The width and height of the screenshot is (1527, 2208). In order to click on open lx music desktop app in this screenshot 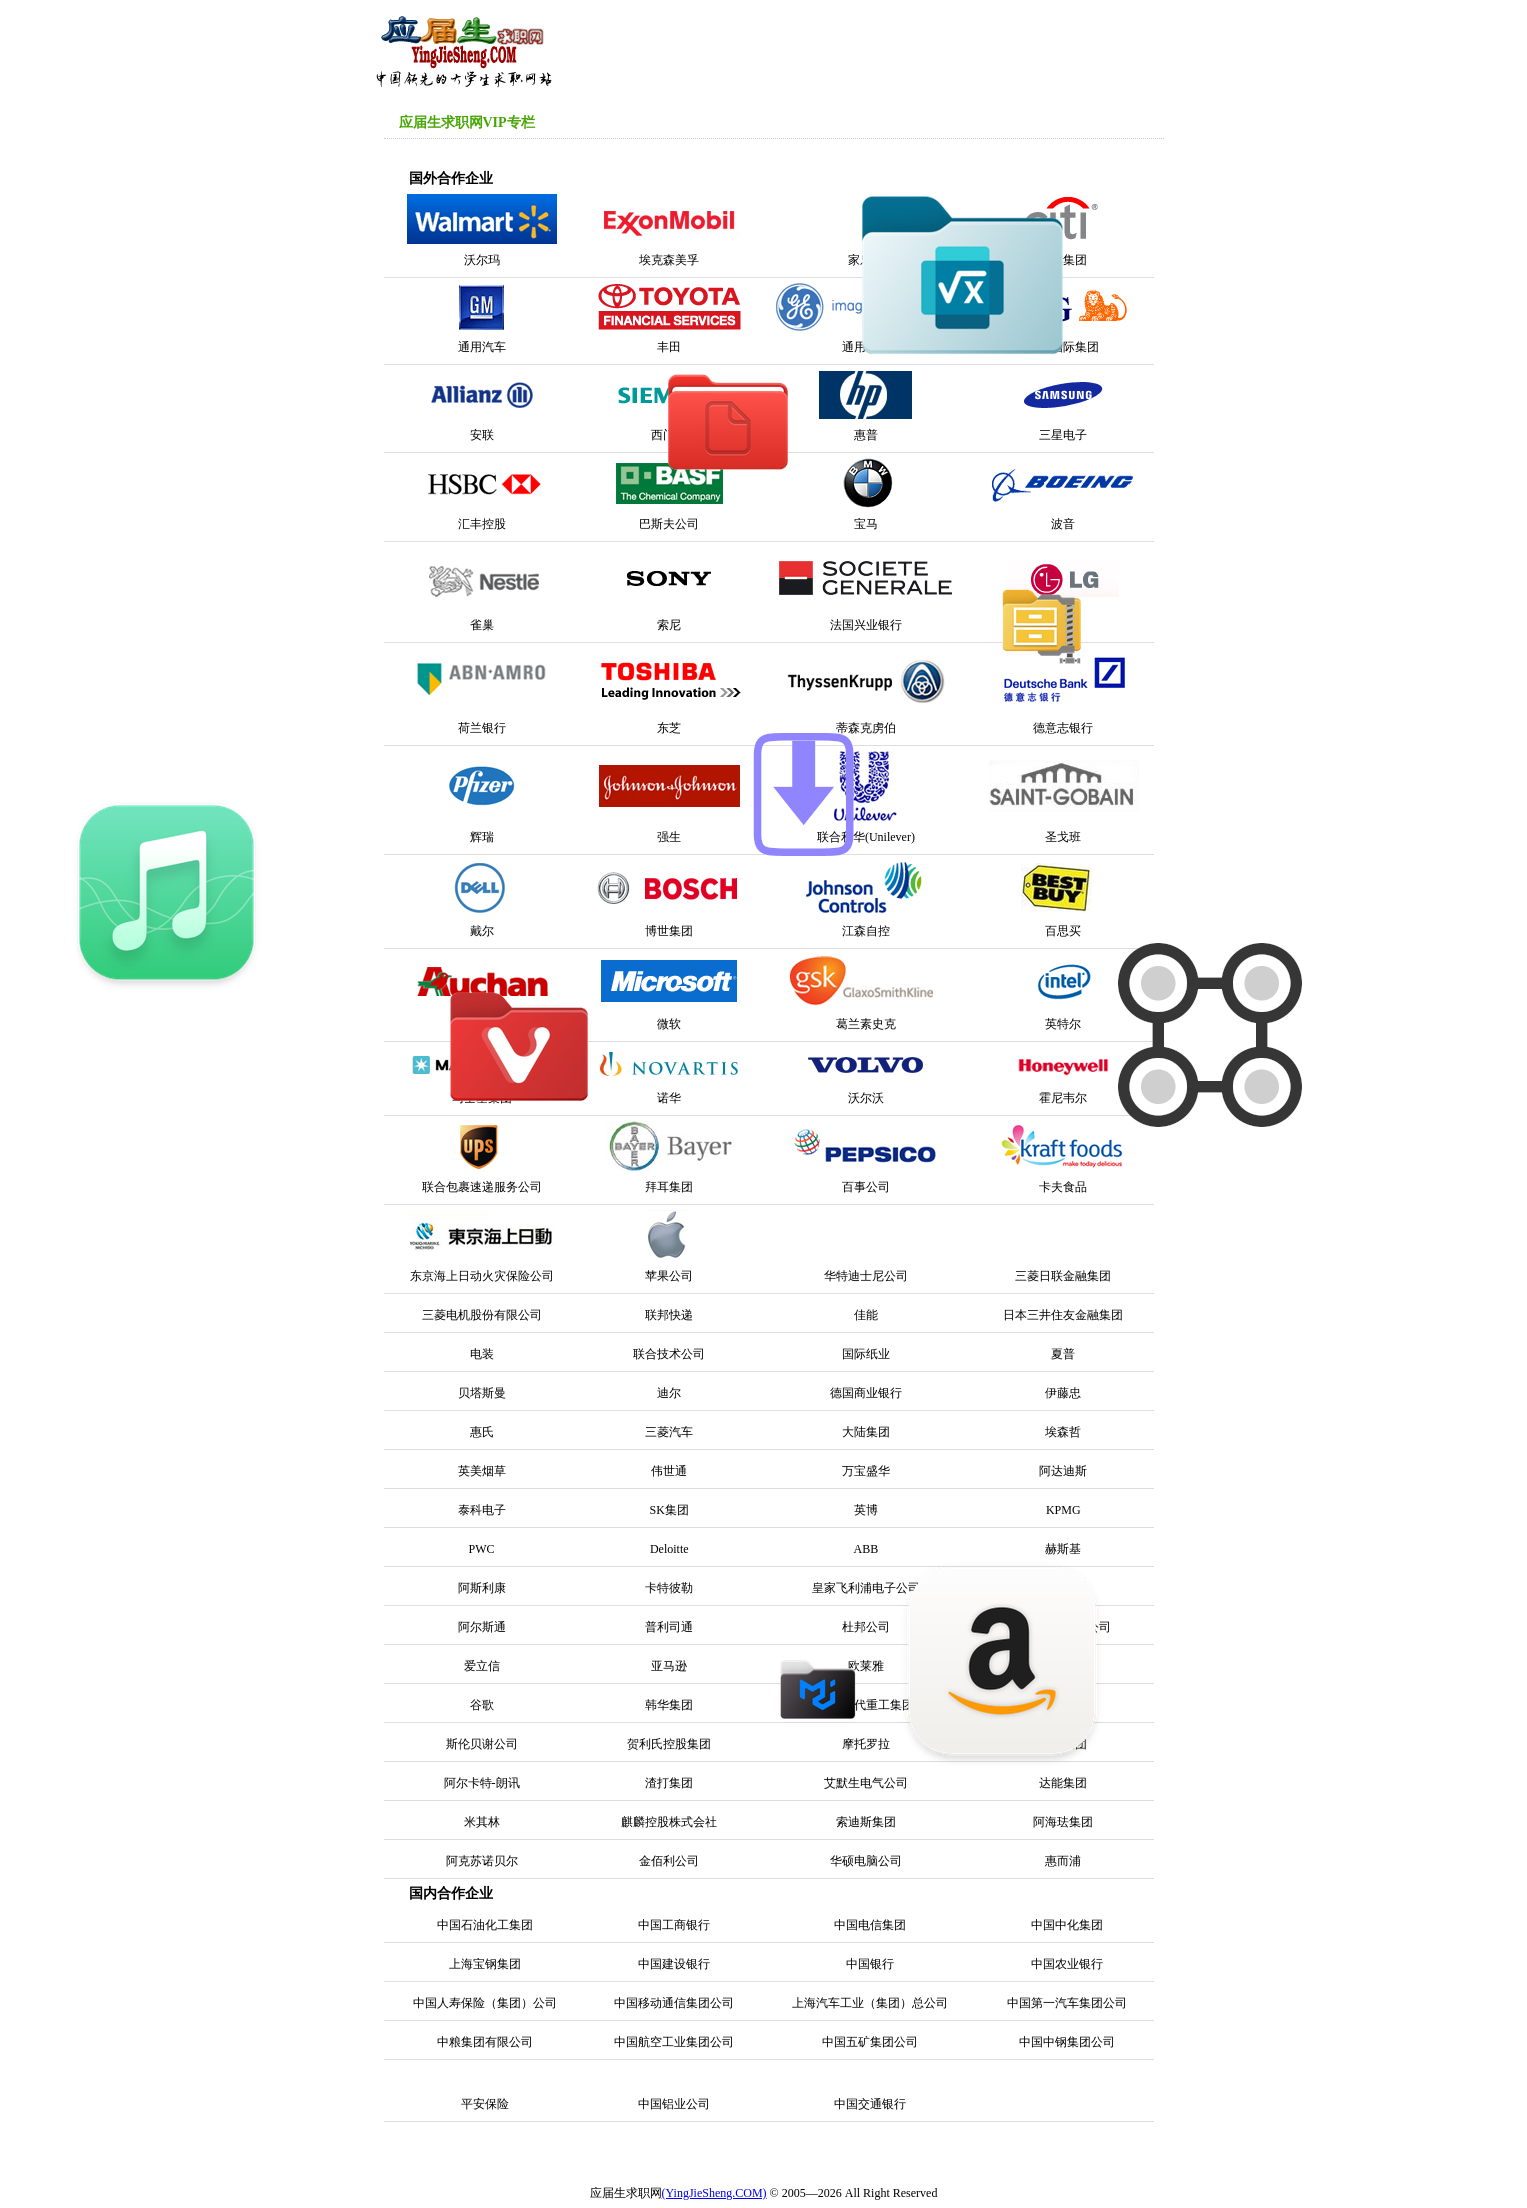, I will do `click(166, 892)`.